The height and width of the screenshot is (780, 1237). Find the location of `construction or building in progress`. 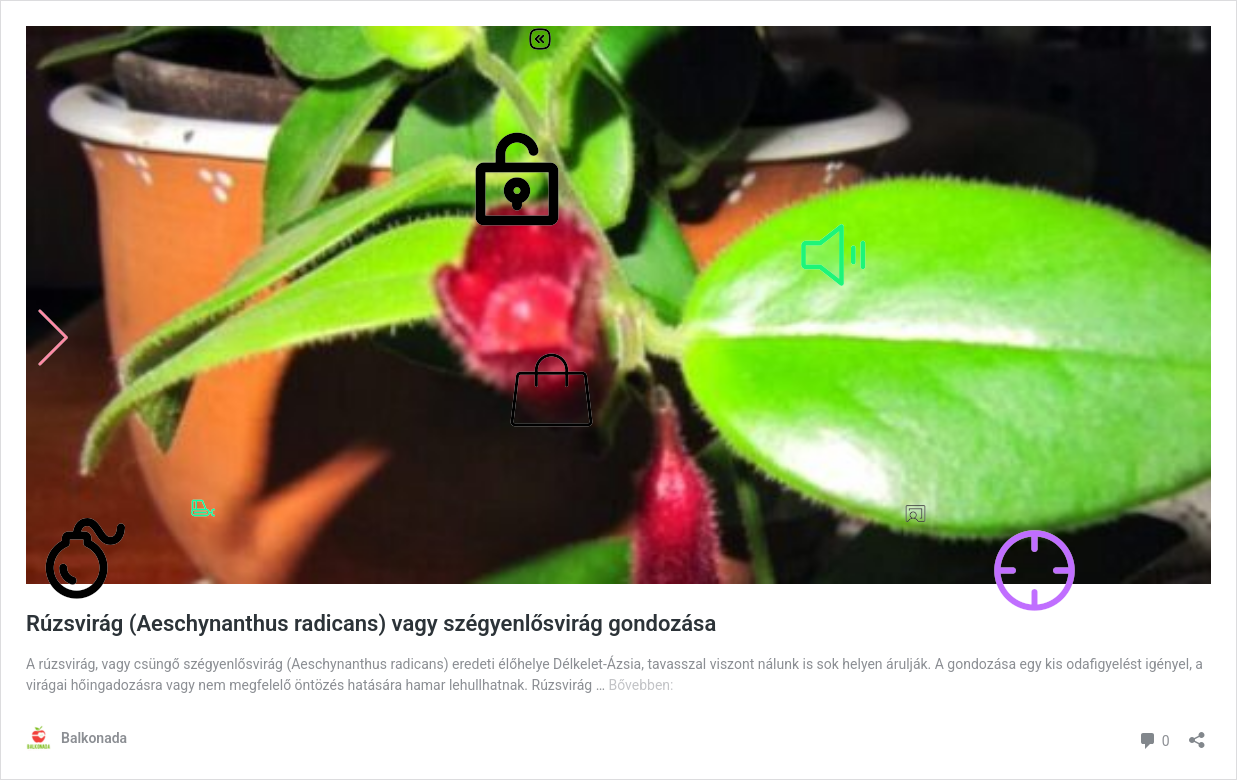

construction or building in progress is located at coordinates (203, 508).